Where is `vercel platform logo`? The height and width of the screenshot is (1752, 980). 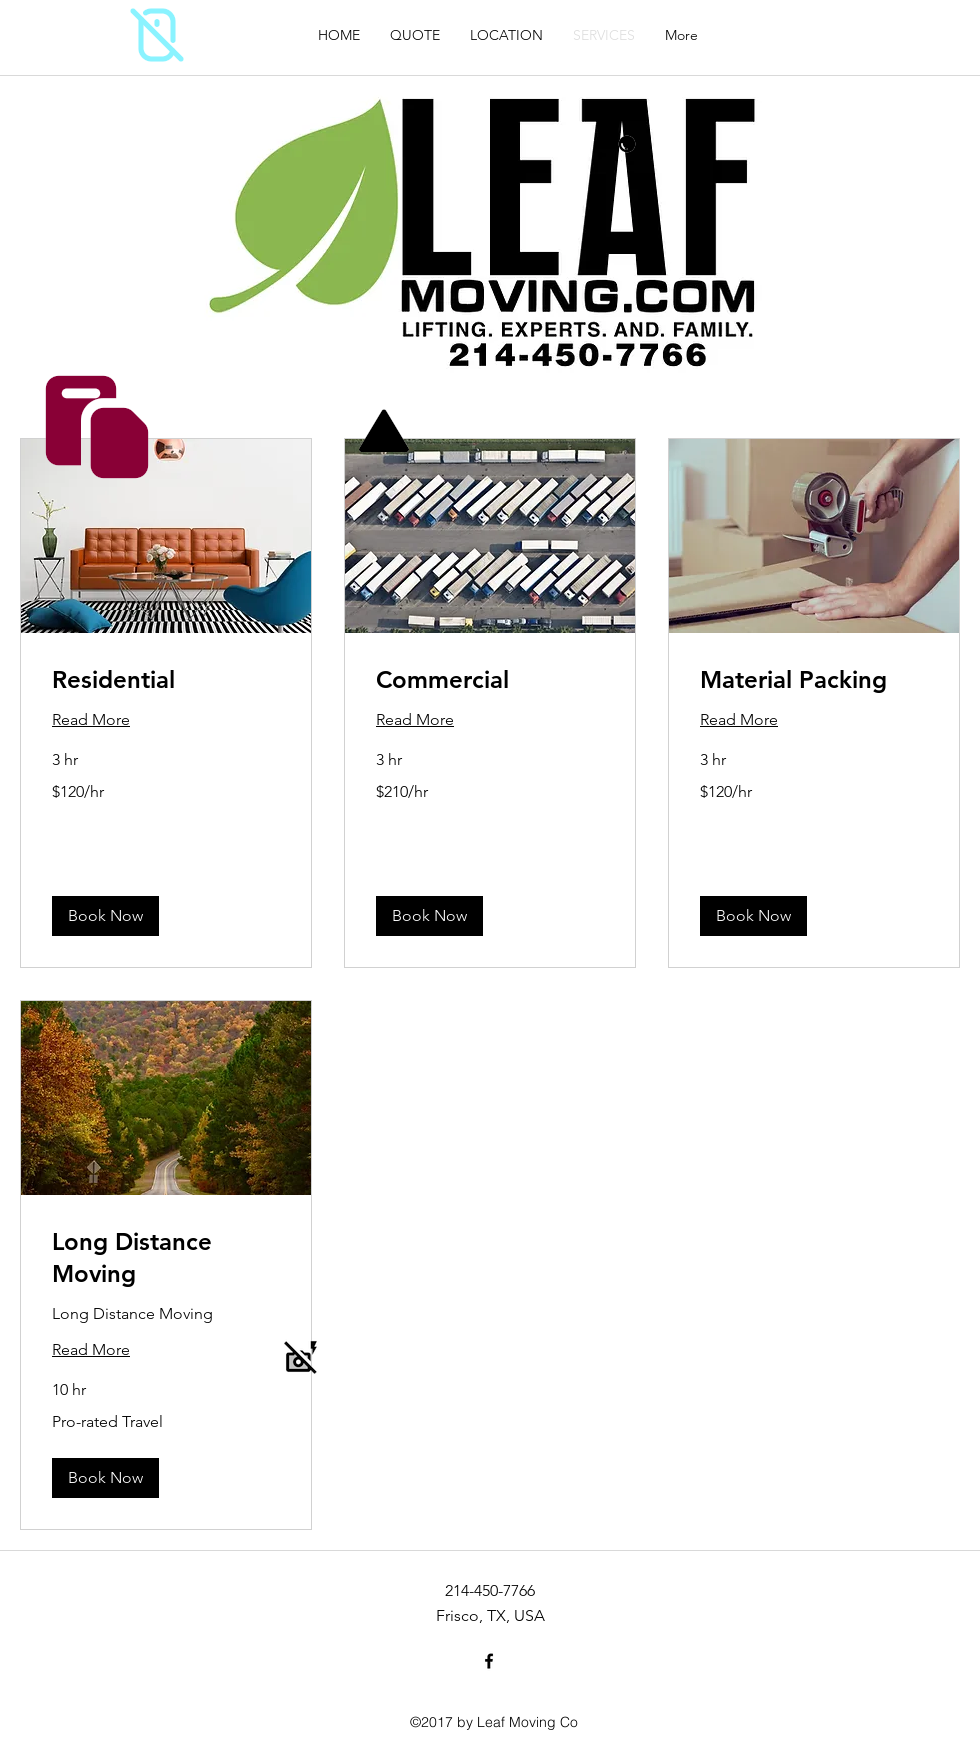 vercel platform logo is located at coordinates (384, 432).